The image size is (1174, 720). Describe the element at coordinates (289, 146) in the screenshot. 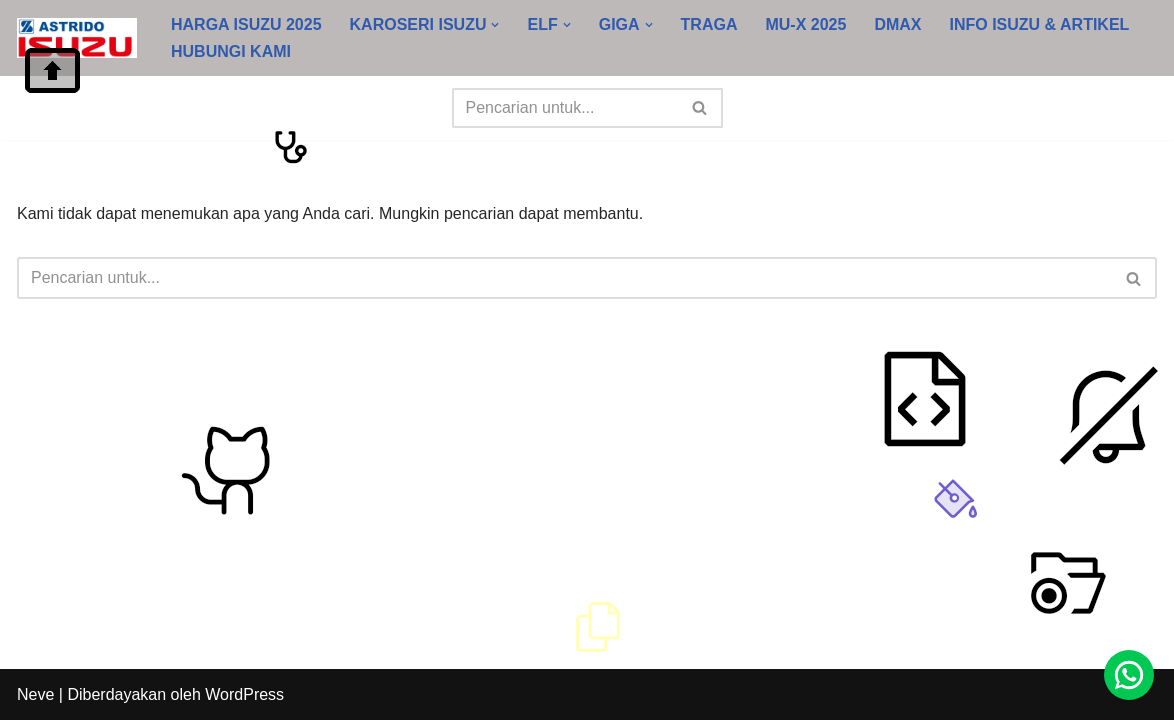

I see `access health or medical features` at that location.